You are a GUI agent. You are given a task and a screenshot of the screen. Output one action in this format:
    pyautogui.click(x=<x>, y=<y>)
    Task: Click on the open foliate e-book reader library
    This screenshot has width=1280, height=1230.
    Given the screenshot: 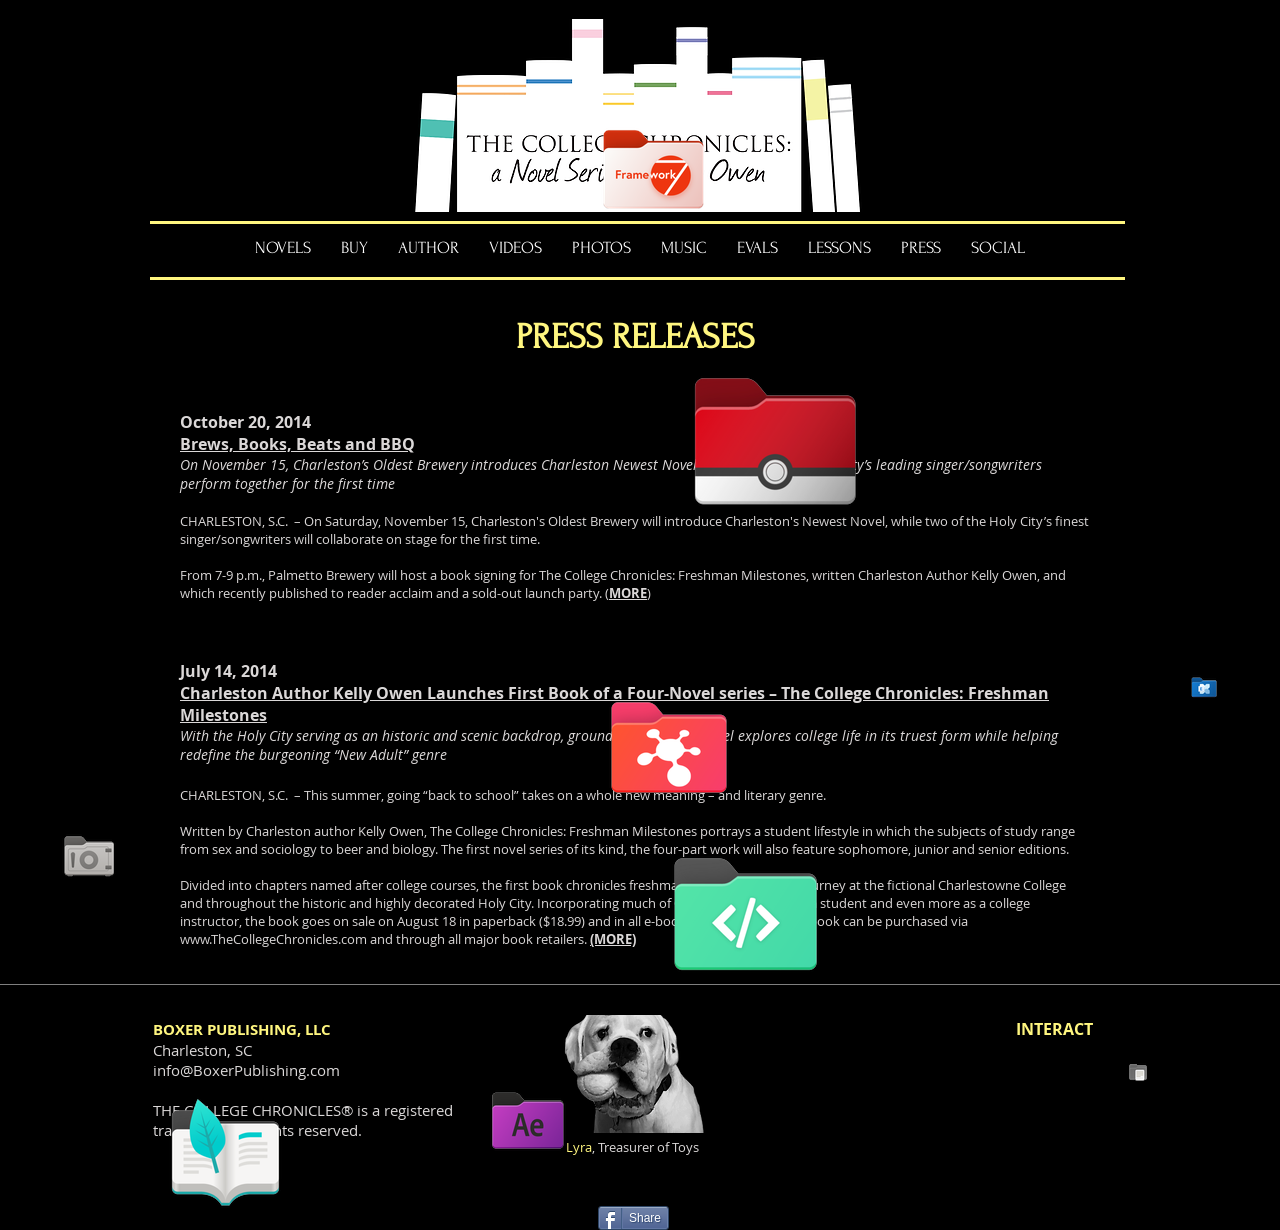 What is the action you would take?
    pyautogui.click(x=225, y=1155)
    